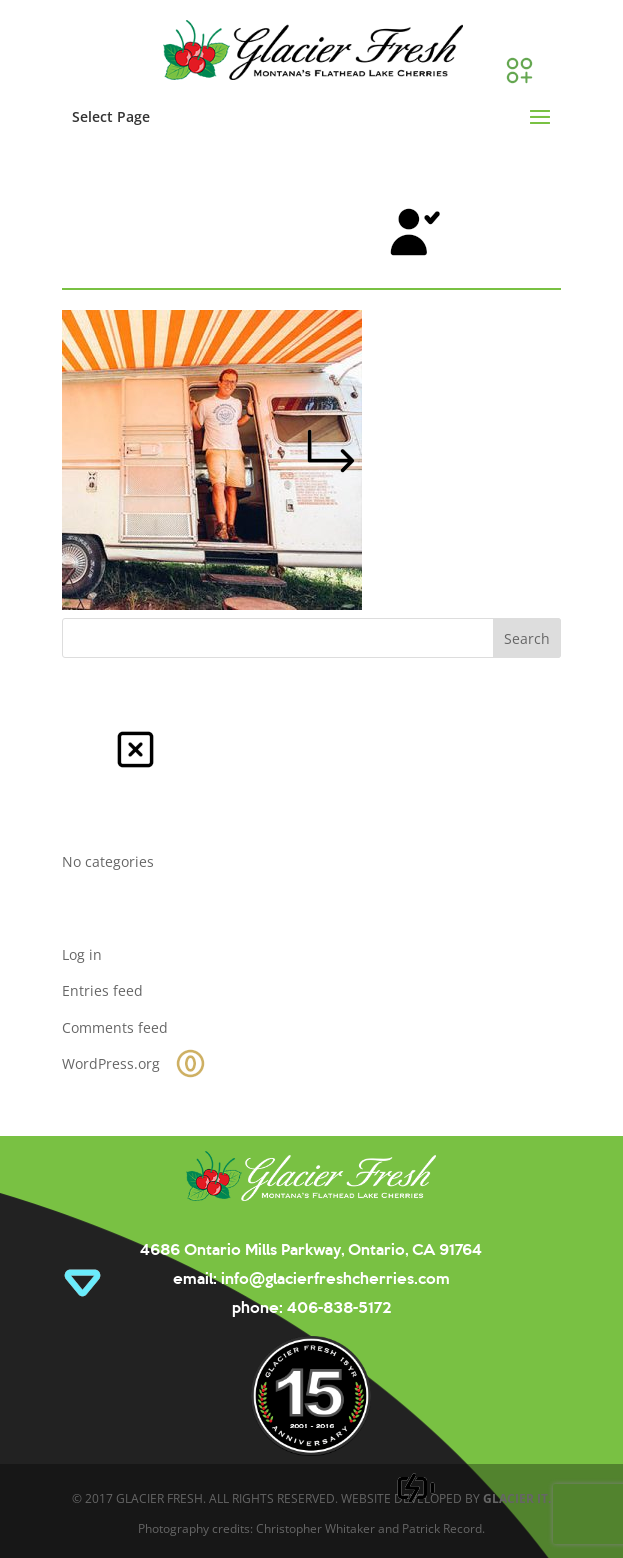 The width and height of the screenshot is (623, 1558). I want to click on view device charging status, so click(416, 1488).